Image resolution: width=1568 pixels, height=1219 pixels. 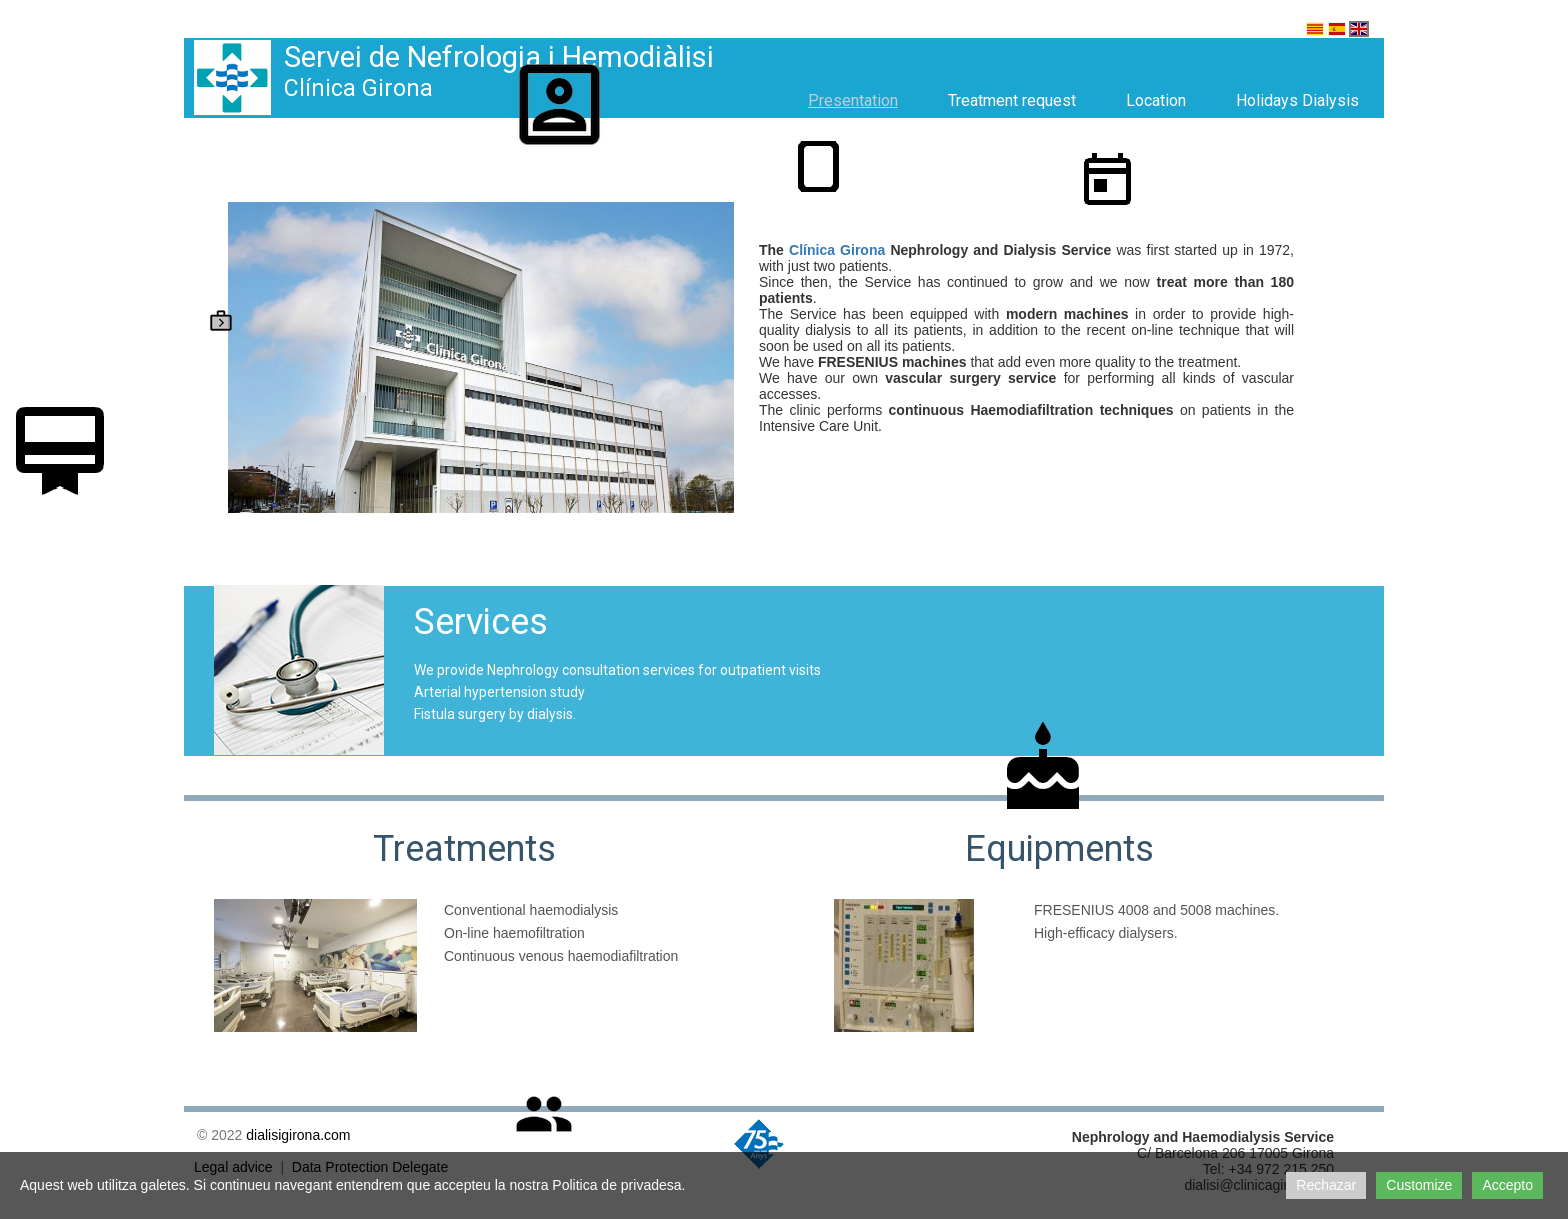 What do you see at coordinates (544, 1114) in the screenshot?
I see `view group members` at bounding box center [544, 1114].